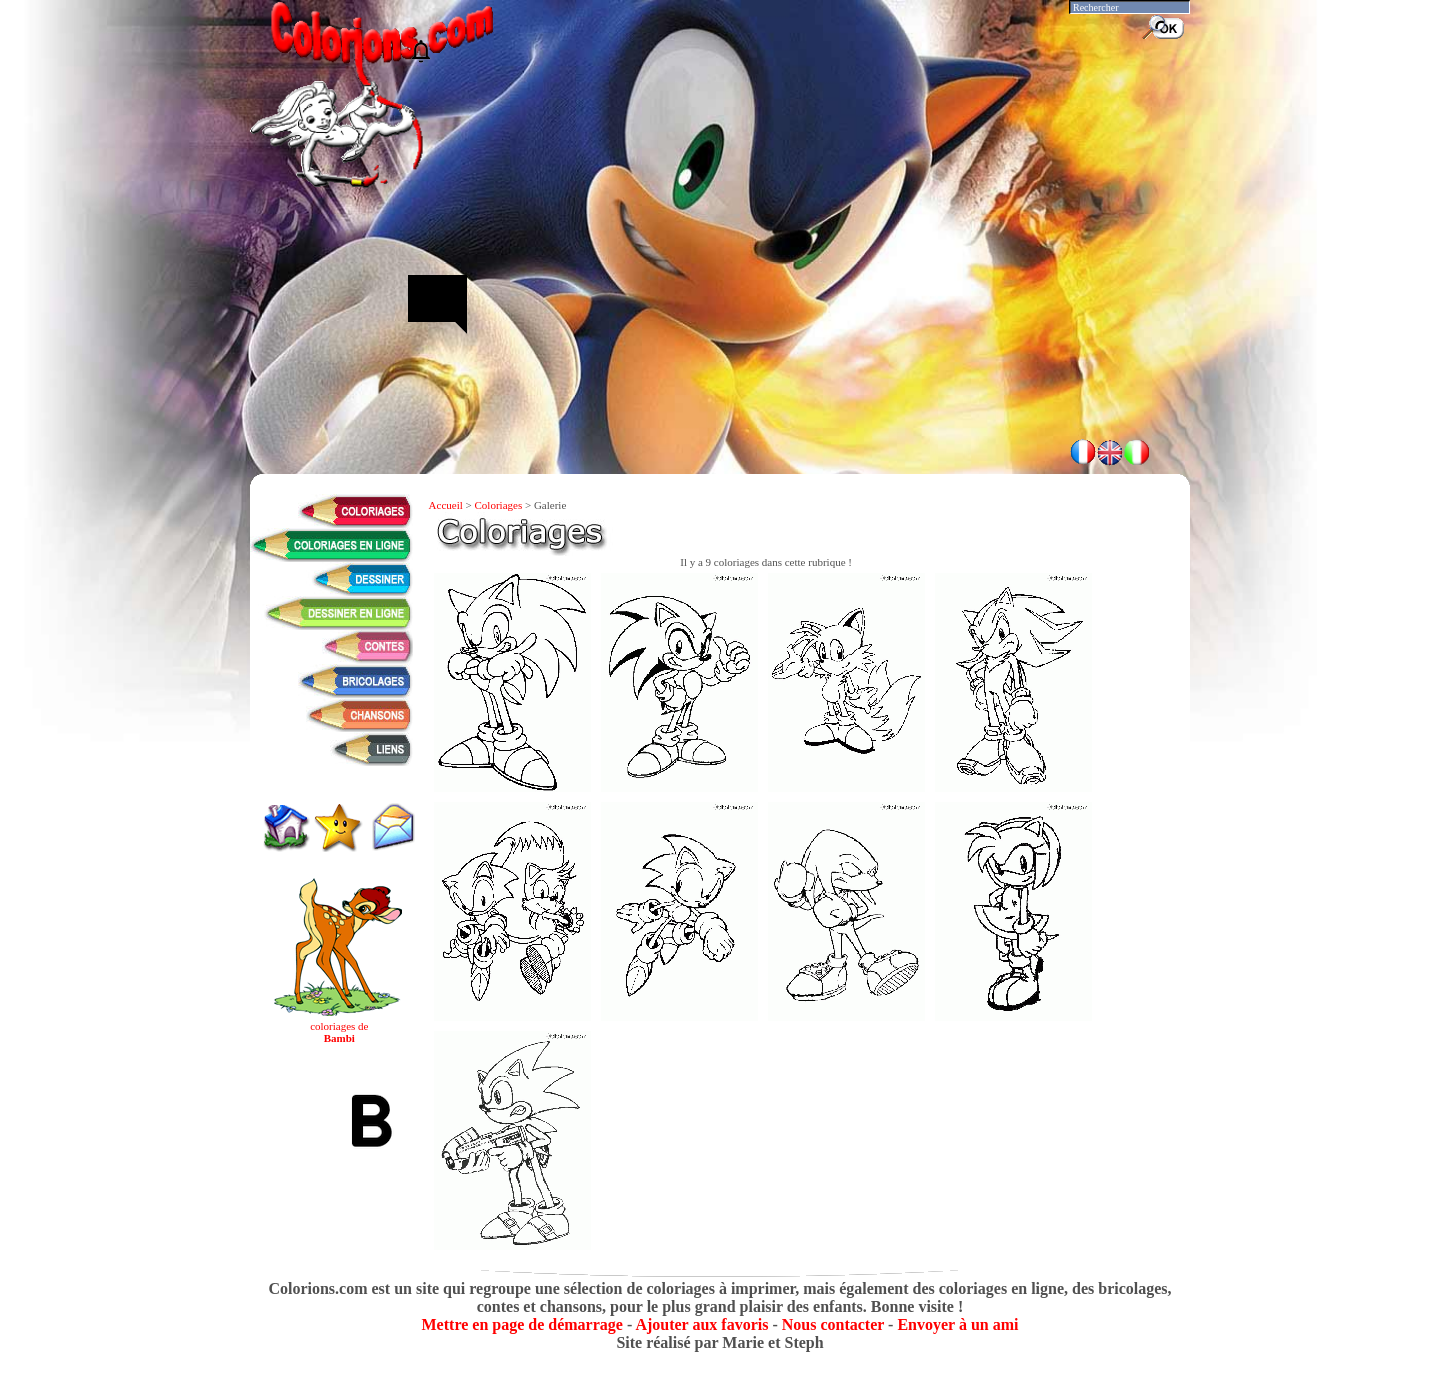 Image resolution: width=1440 pixels, height=1388 pixels. I want to click on view notifications, so click(421, 51).